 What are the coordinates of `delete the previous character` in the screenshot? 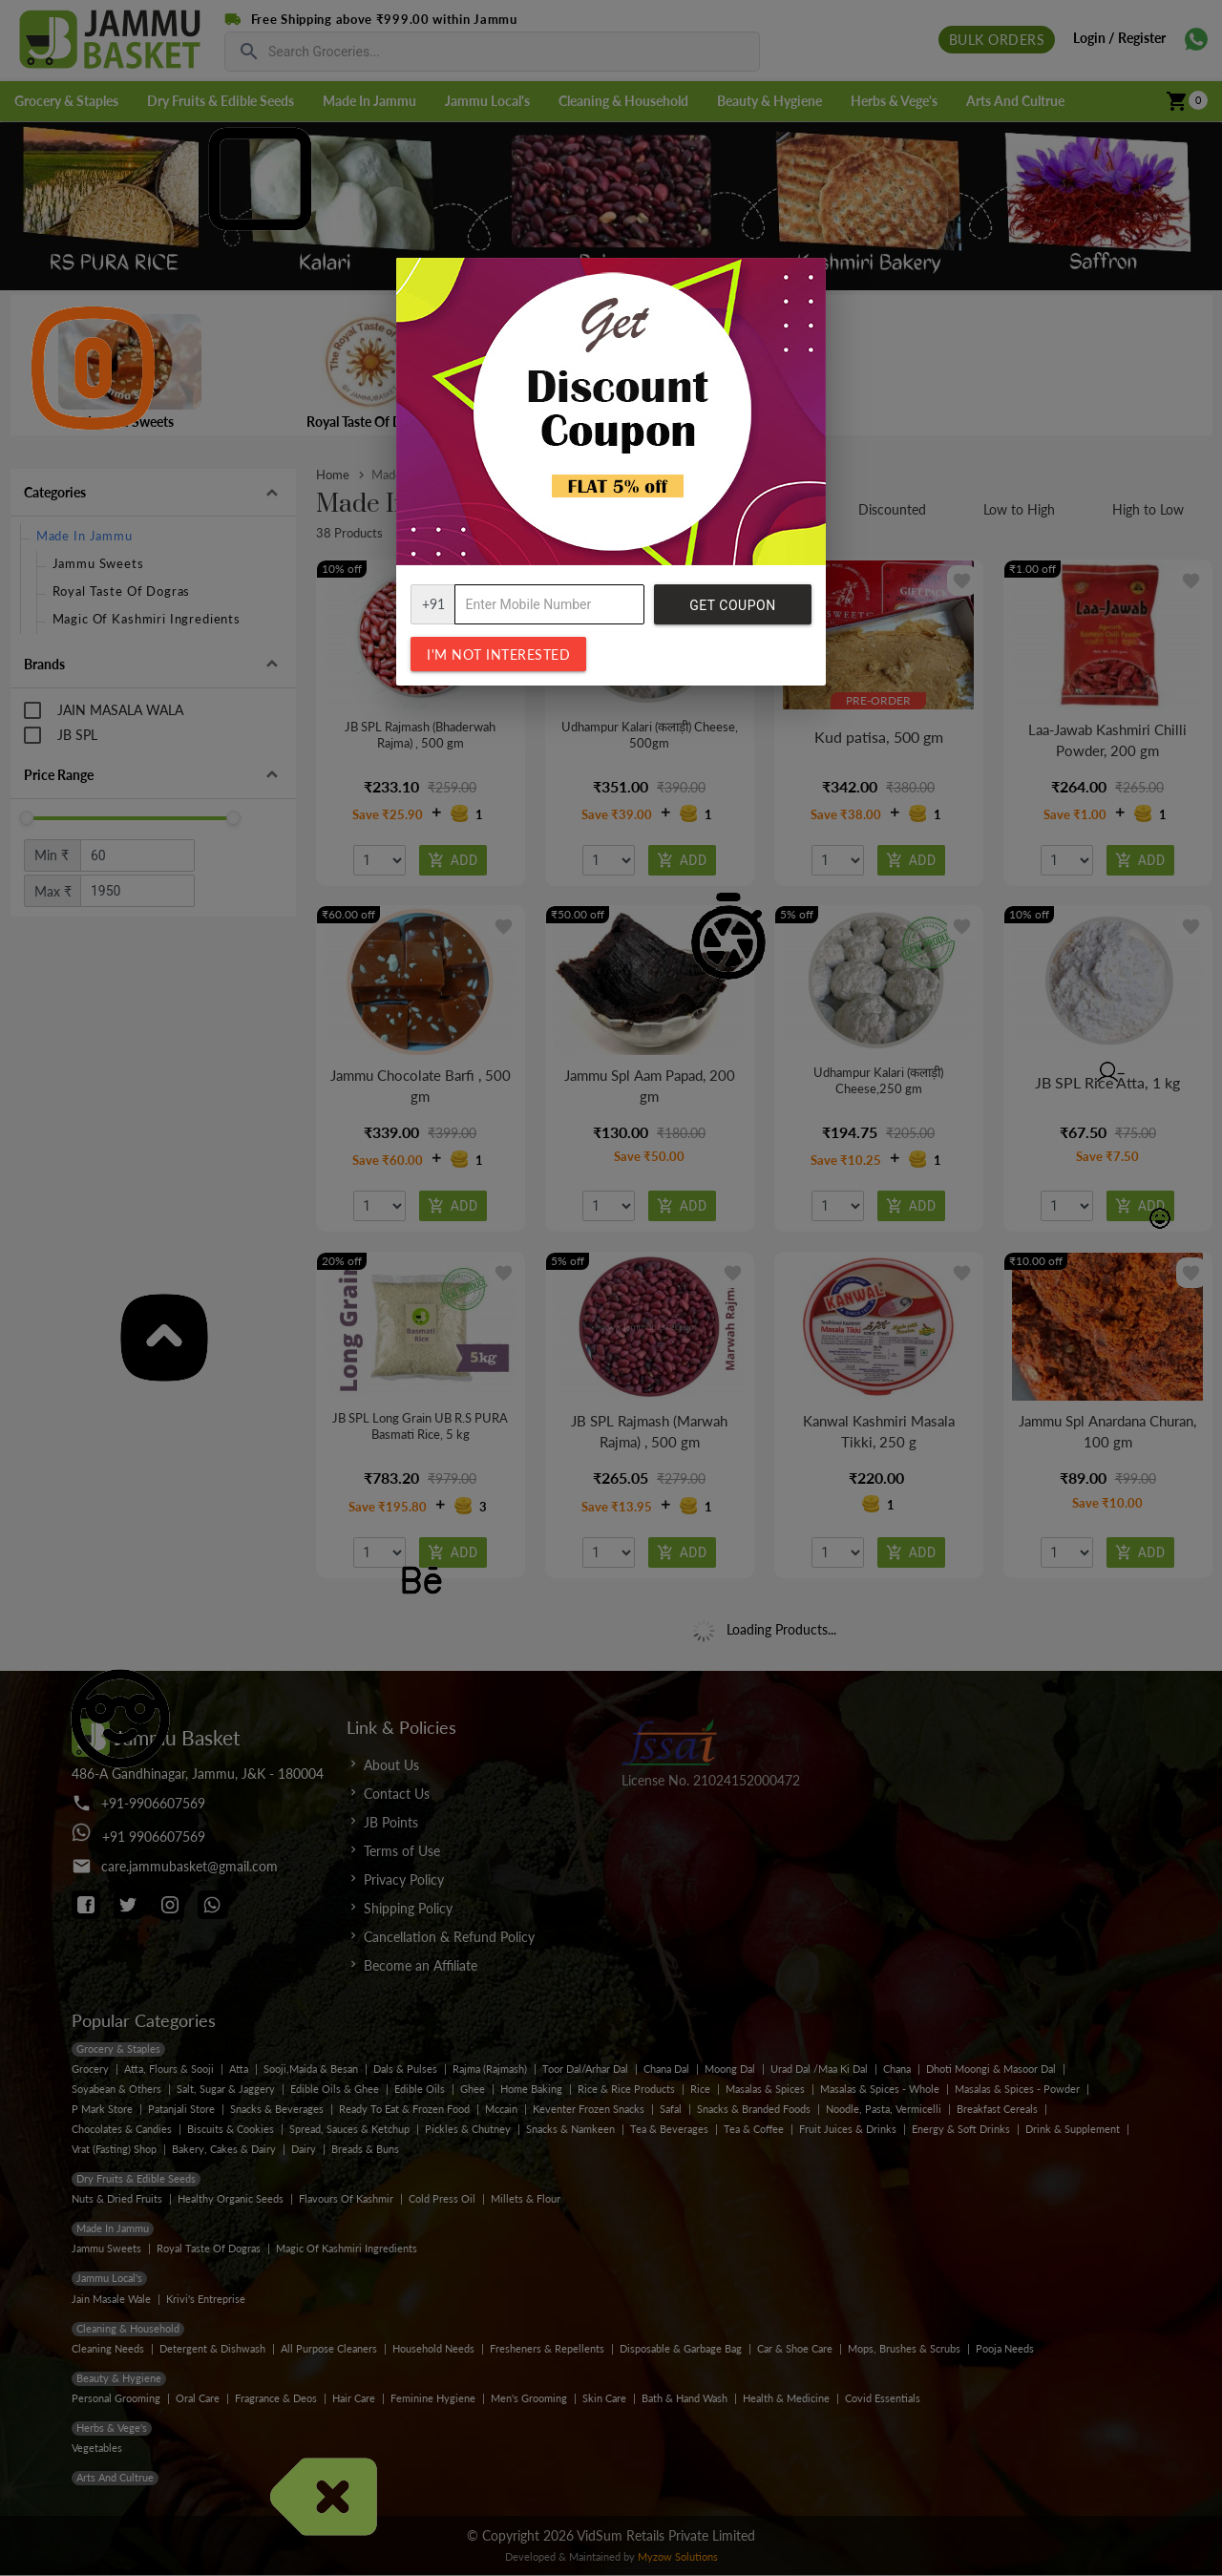 It's located at (322, 2497).